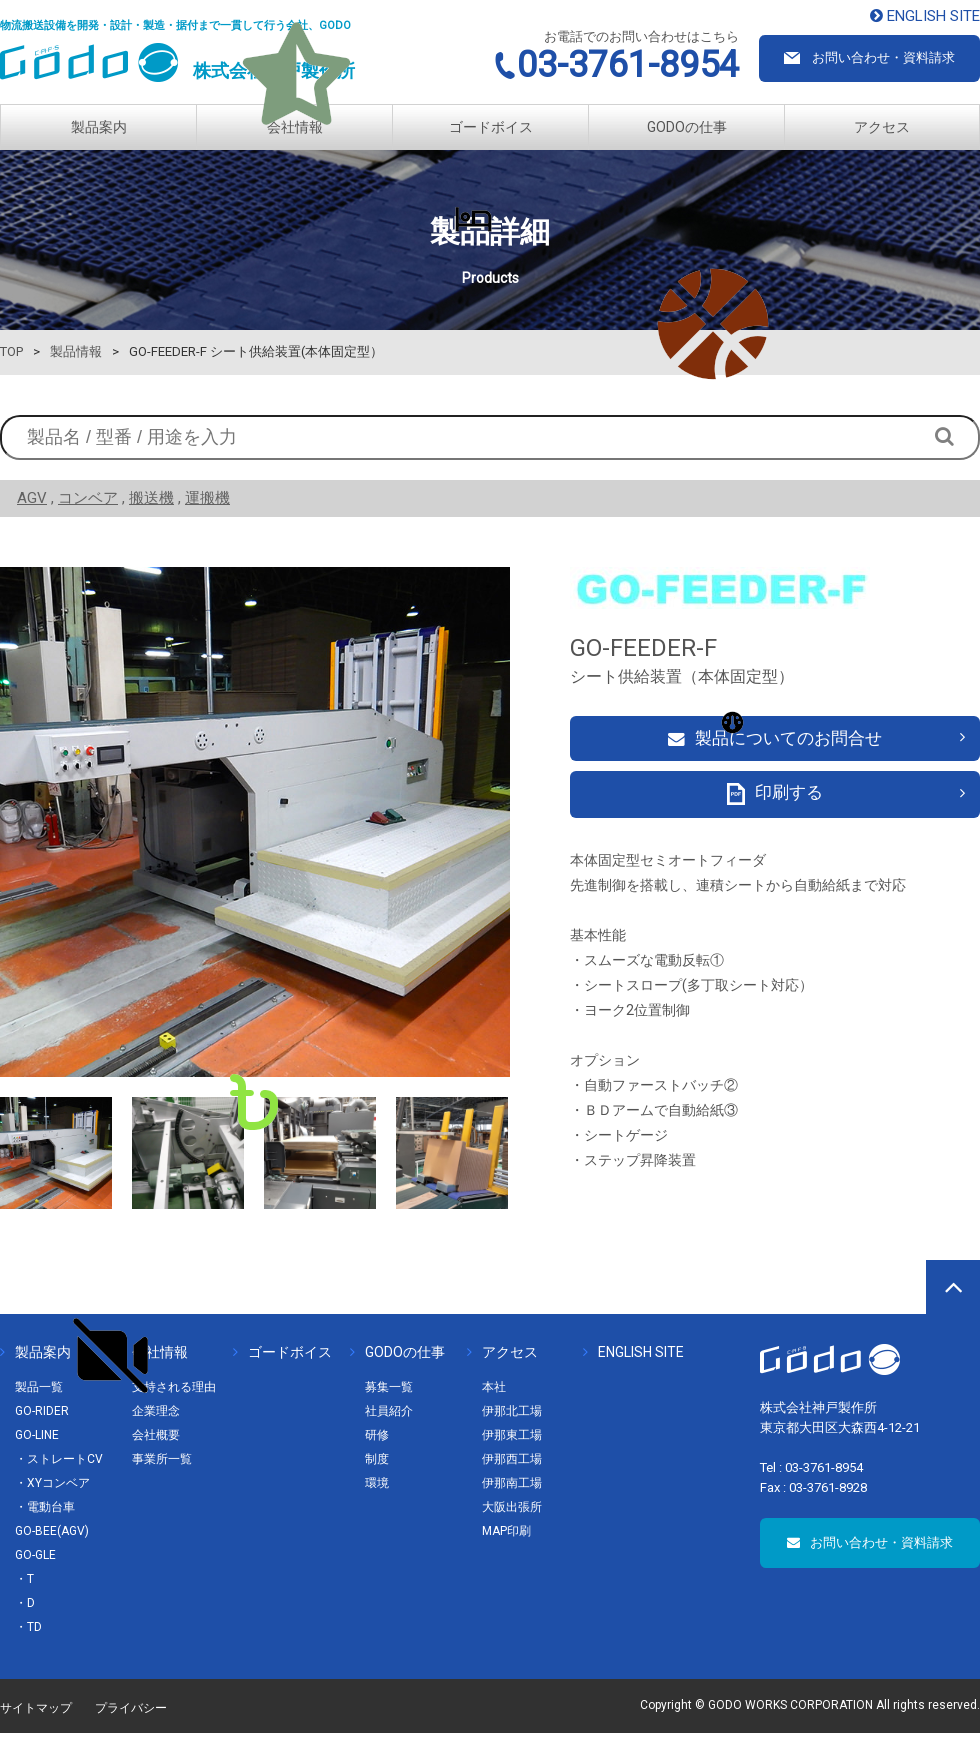 The image size is (980, 1738). I want to click on view performance metrics or system speed, so click(732, 722).